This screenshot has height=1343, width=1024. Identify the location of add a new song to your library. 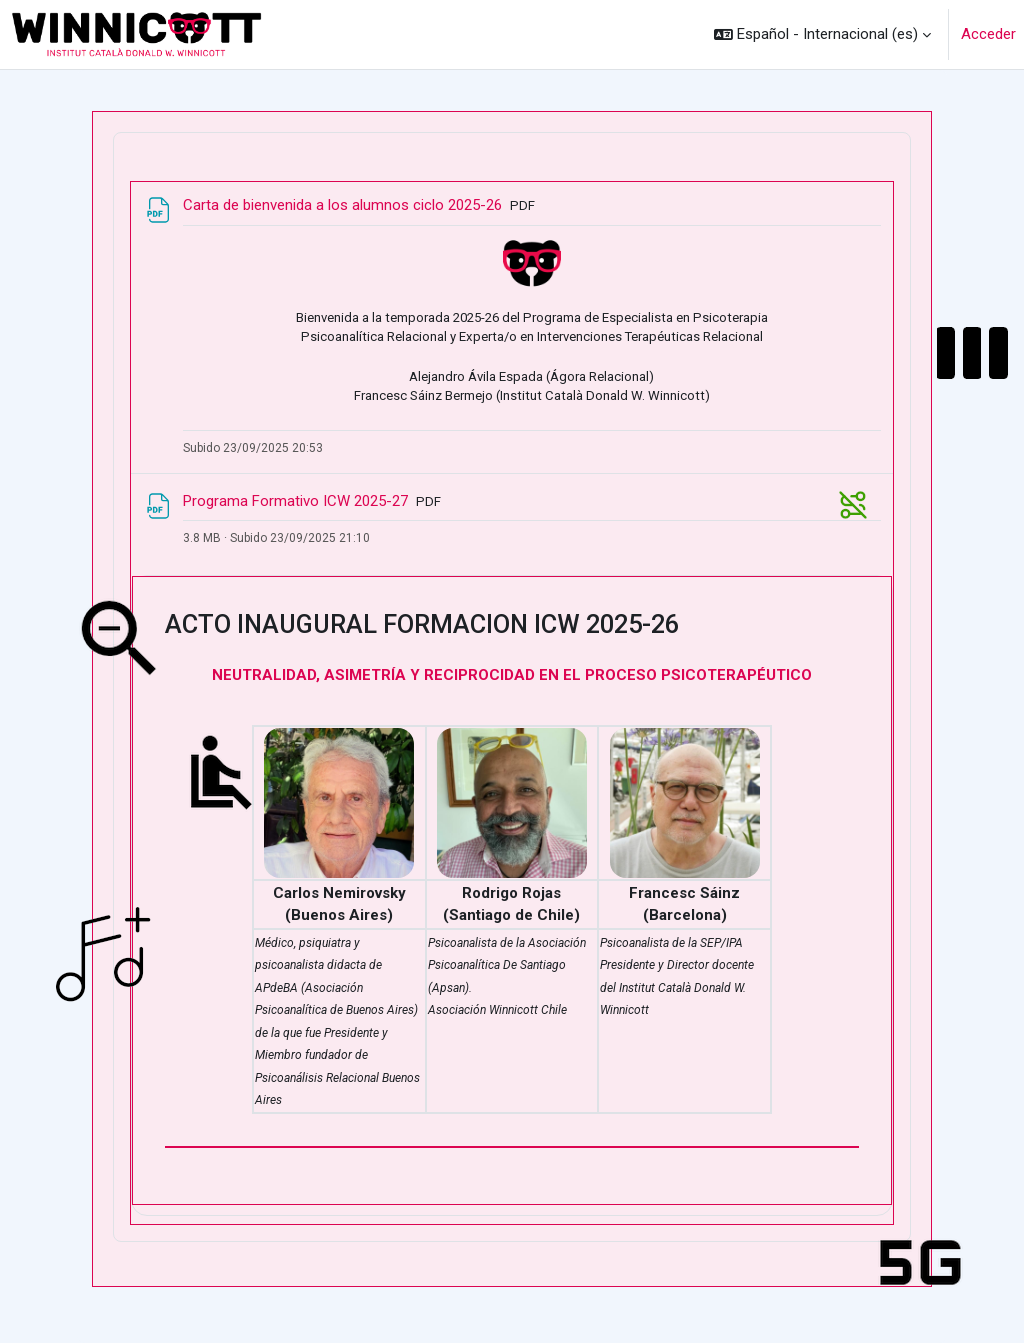
(105, 956).